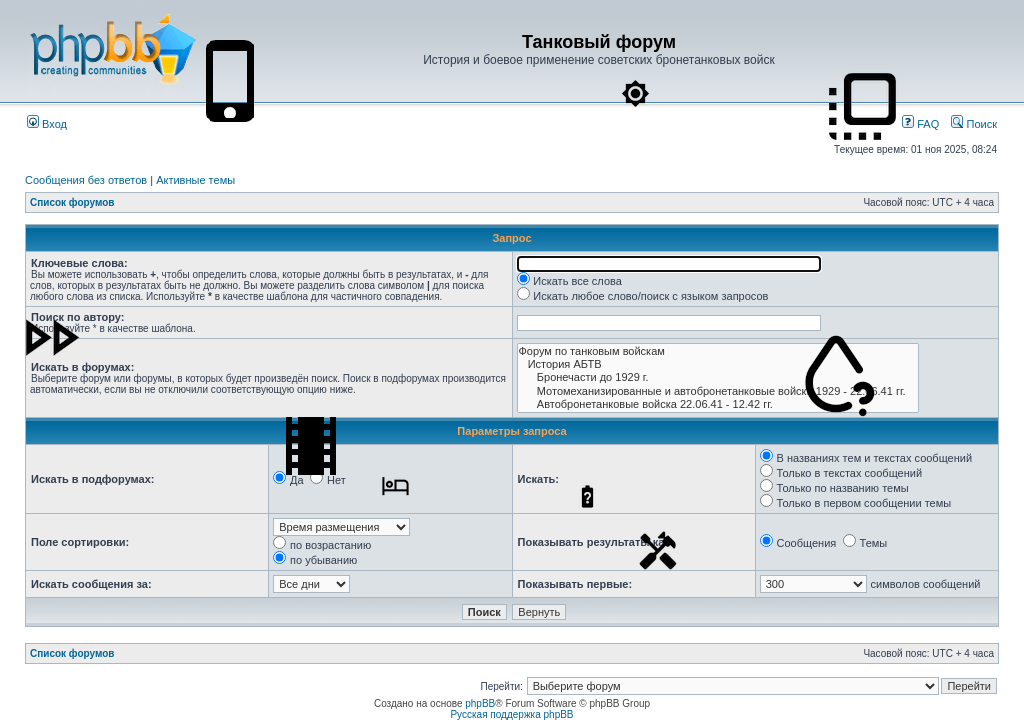 The height and width of the screenshot is (720, 1024). Describe the element at coordinates (836, 374) in the screenshot. I see `check water quality or status` at that location.